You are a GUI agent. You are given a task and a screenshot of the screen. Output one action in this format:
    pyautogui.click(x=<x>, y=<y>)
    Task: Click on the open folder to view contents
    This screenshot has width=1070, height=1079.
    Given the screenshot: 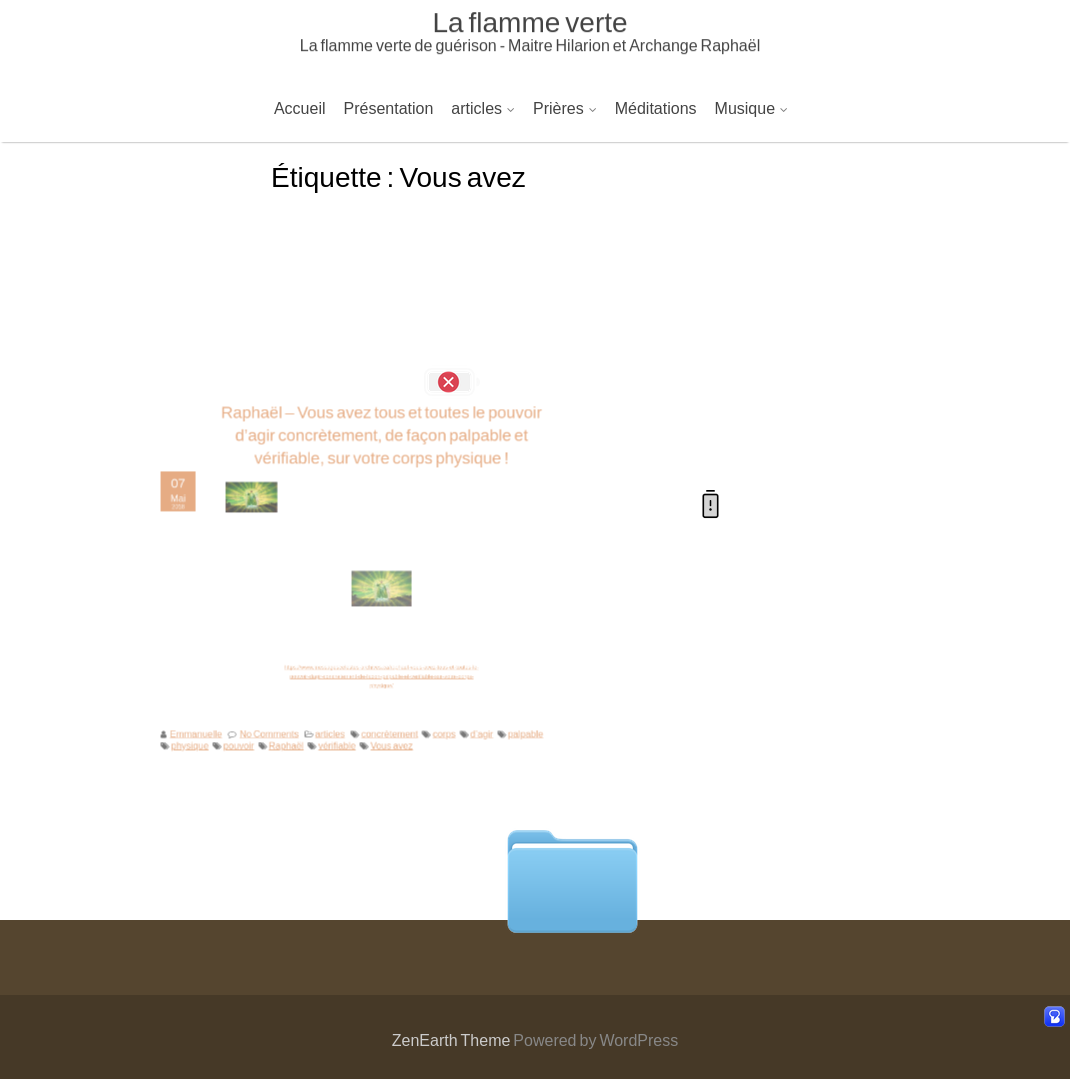 What is the action you would take?
    pyautogui.click(x=572, y=881)
    